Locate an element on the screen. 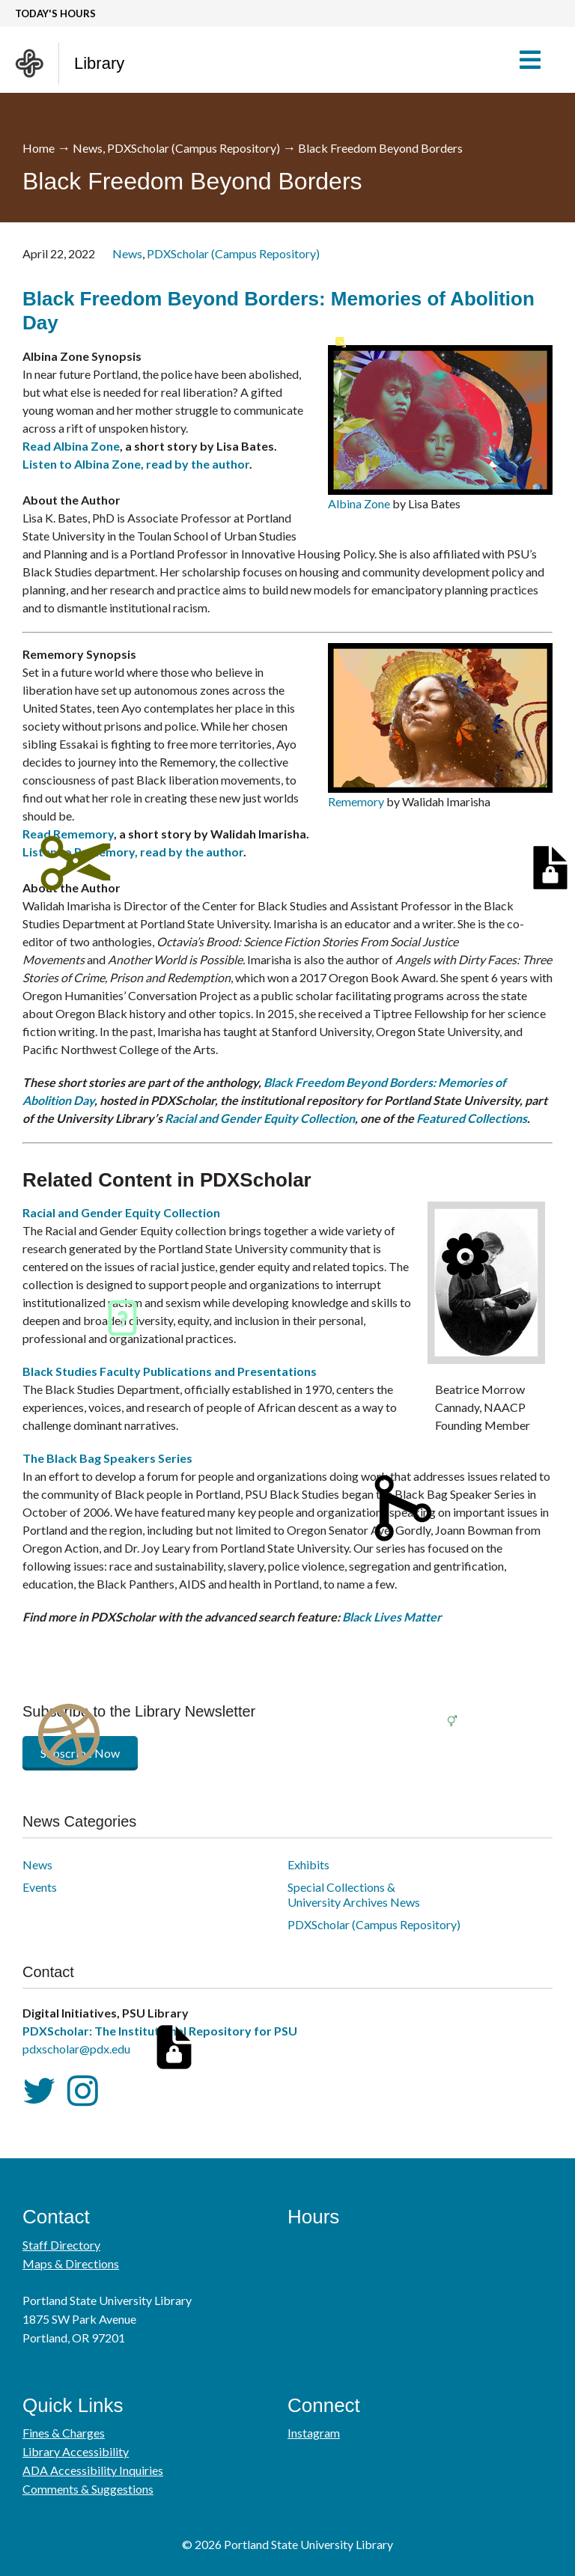 This screenshot has width=575, height=2576. visit dribbble profile or portfolio is located at coordinates (69, 1735).